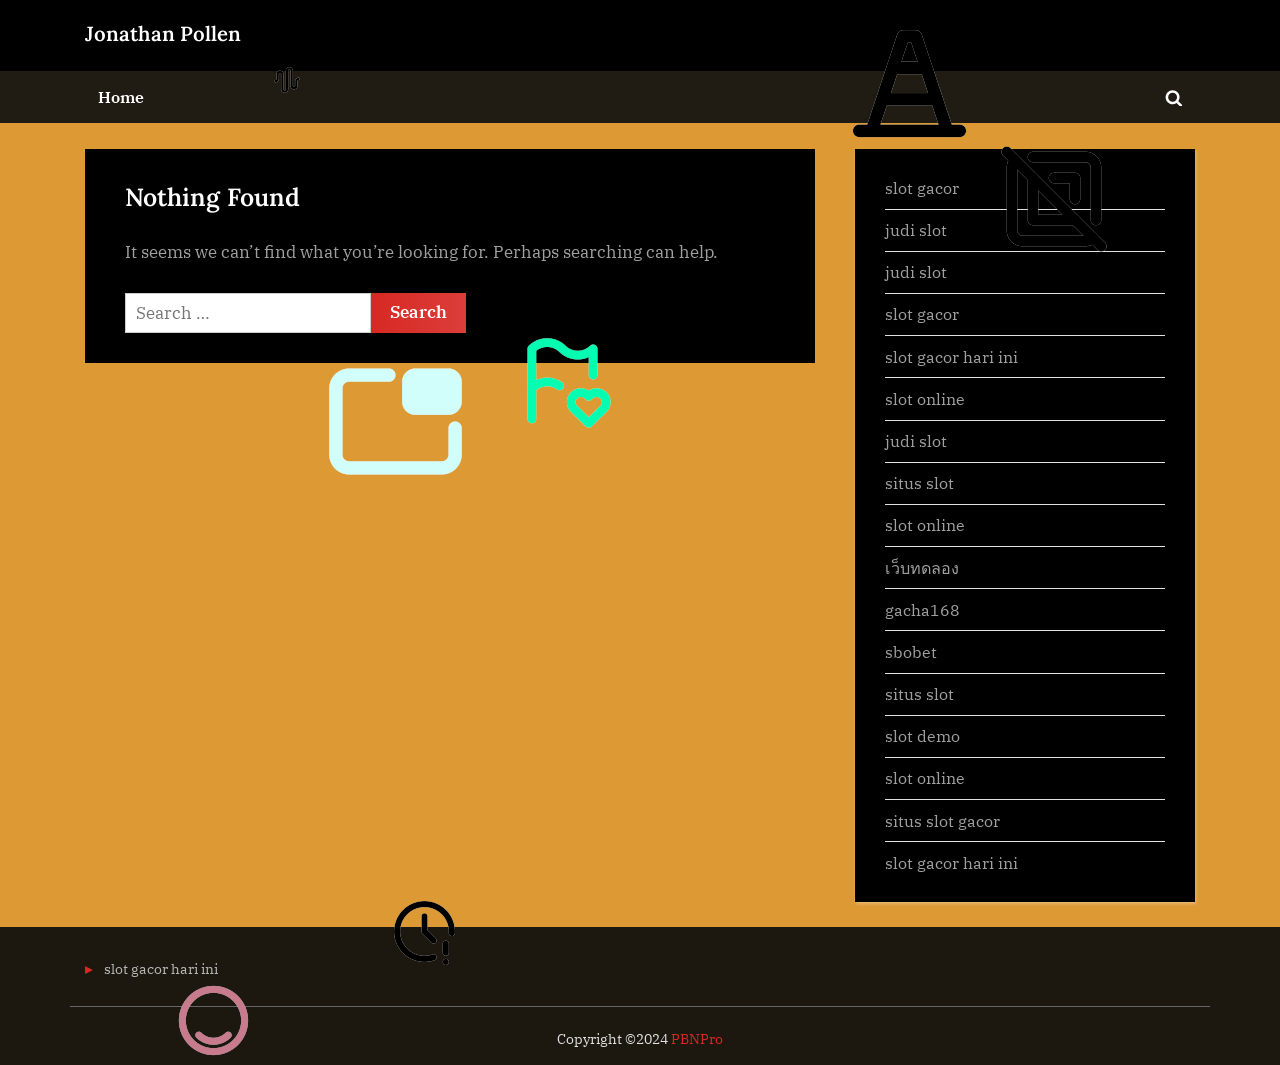  What do you see at coordinates (424, 931) in the screenshot?
I see `time-sensitive alert or warning` at bounding box center [424, 931].